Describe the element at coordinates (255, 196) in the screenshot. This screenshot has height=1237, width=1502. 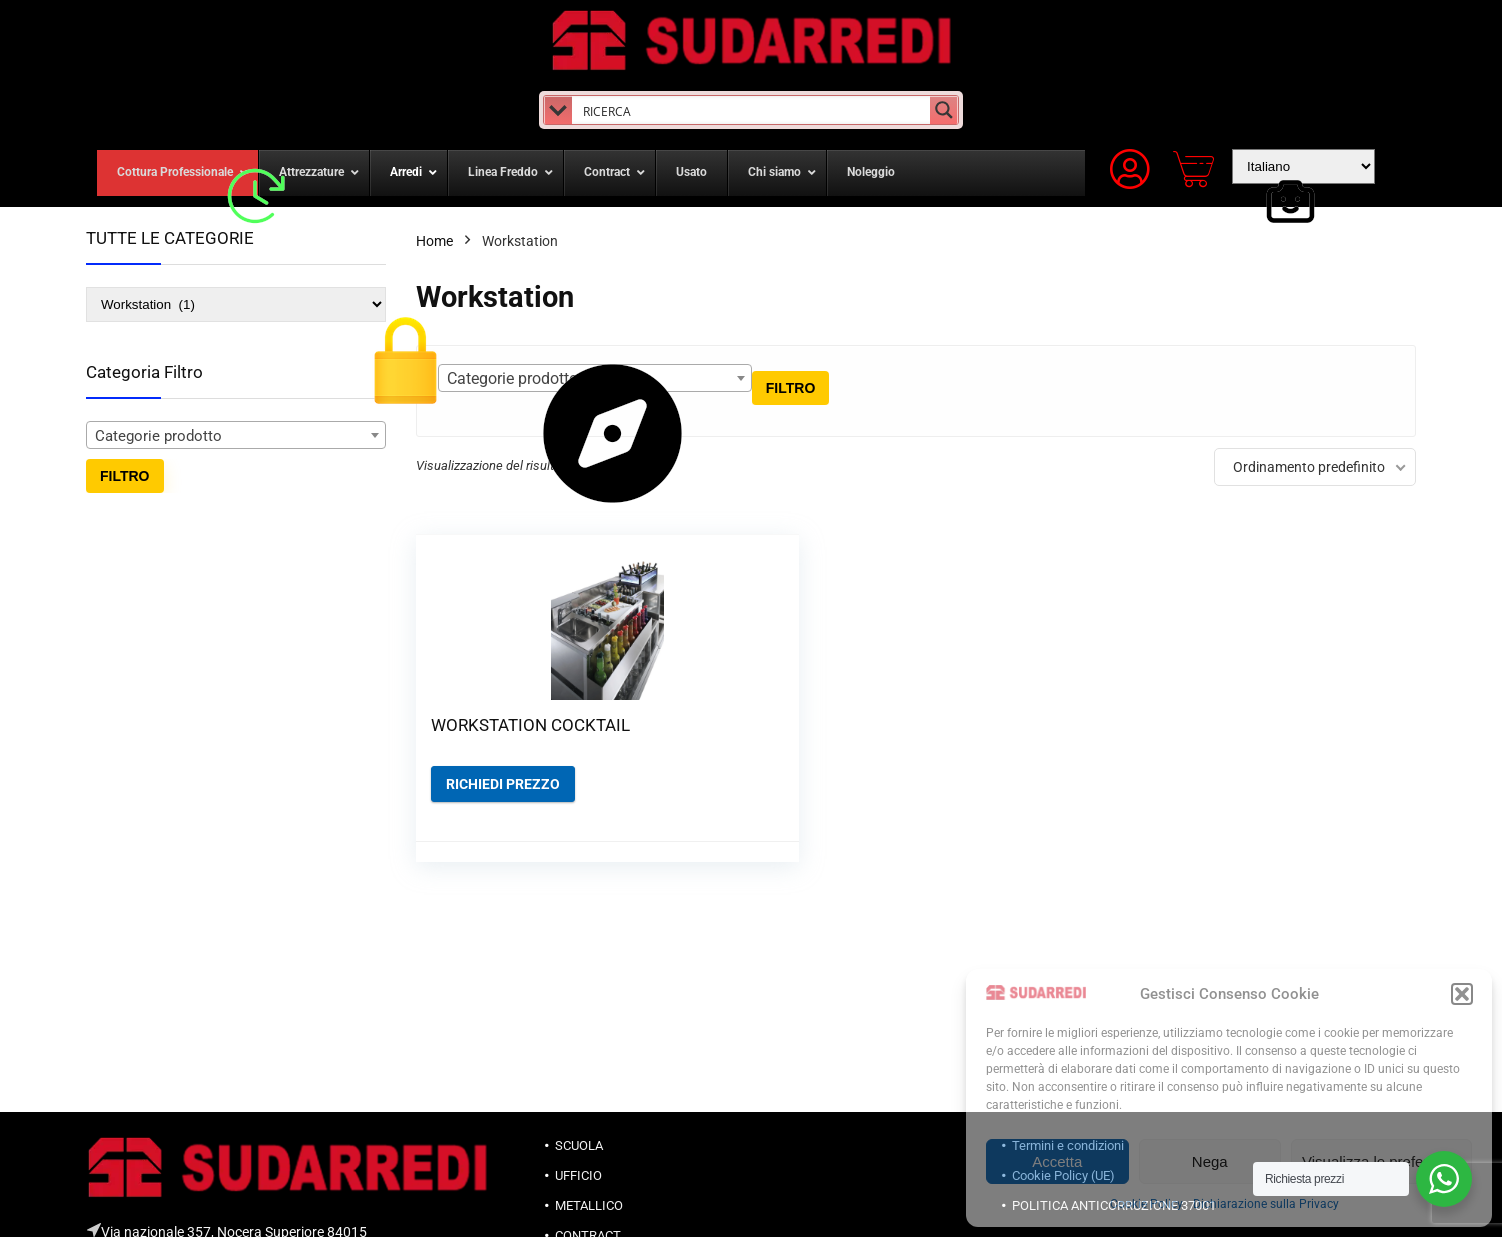
I see `restore to a previous version` at that location.